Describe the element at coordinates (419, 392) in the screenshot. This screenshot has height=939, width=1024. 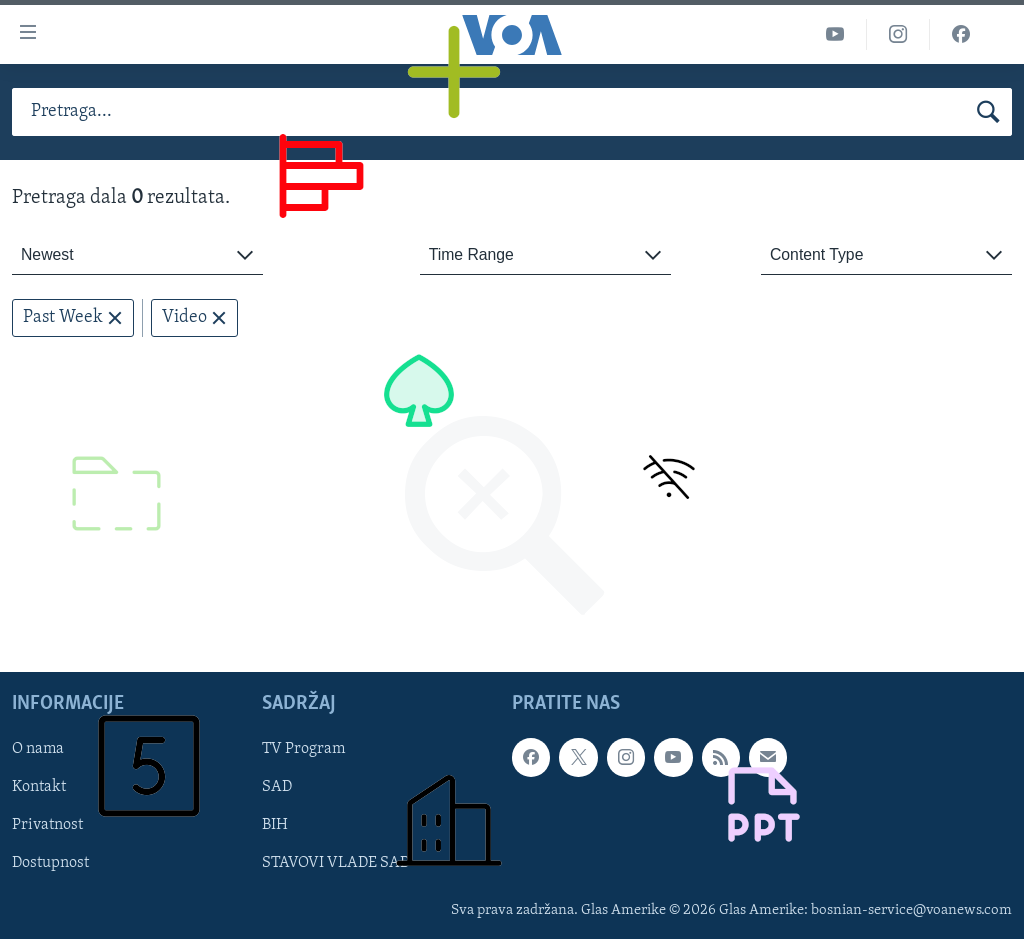
I see `playing cards or card game feature` at that location.